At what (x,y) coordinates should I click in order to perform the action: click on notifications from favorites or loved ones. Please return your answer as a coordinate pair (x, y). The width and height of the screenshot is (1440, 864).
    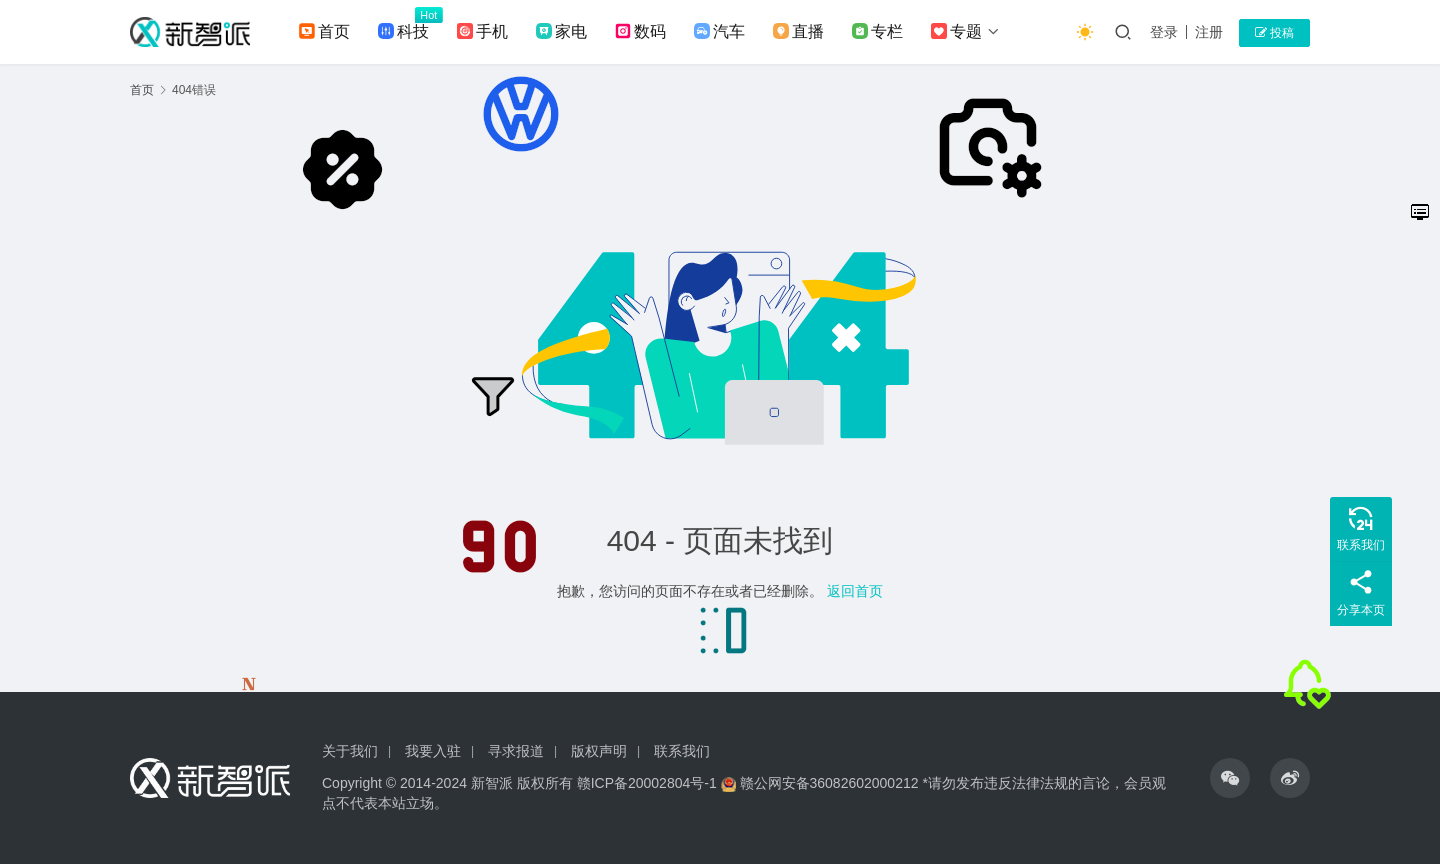
    Looking at the image, I should click on (1305, 683).